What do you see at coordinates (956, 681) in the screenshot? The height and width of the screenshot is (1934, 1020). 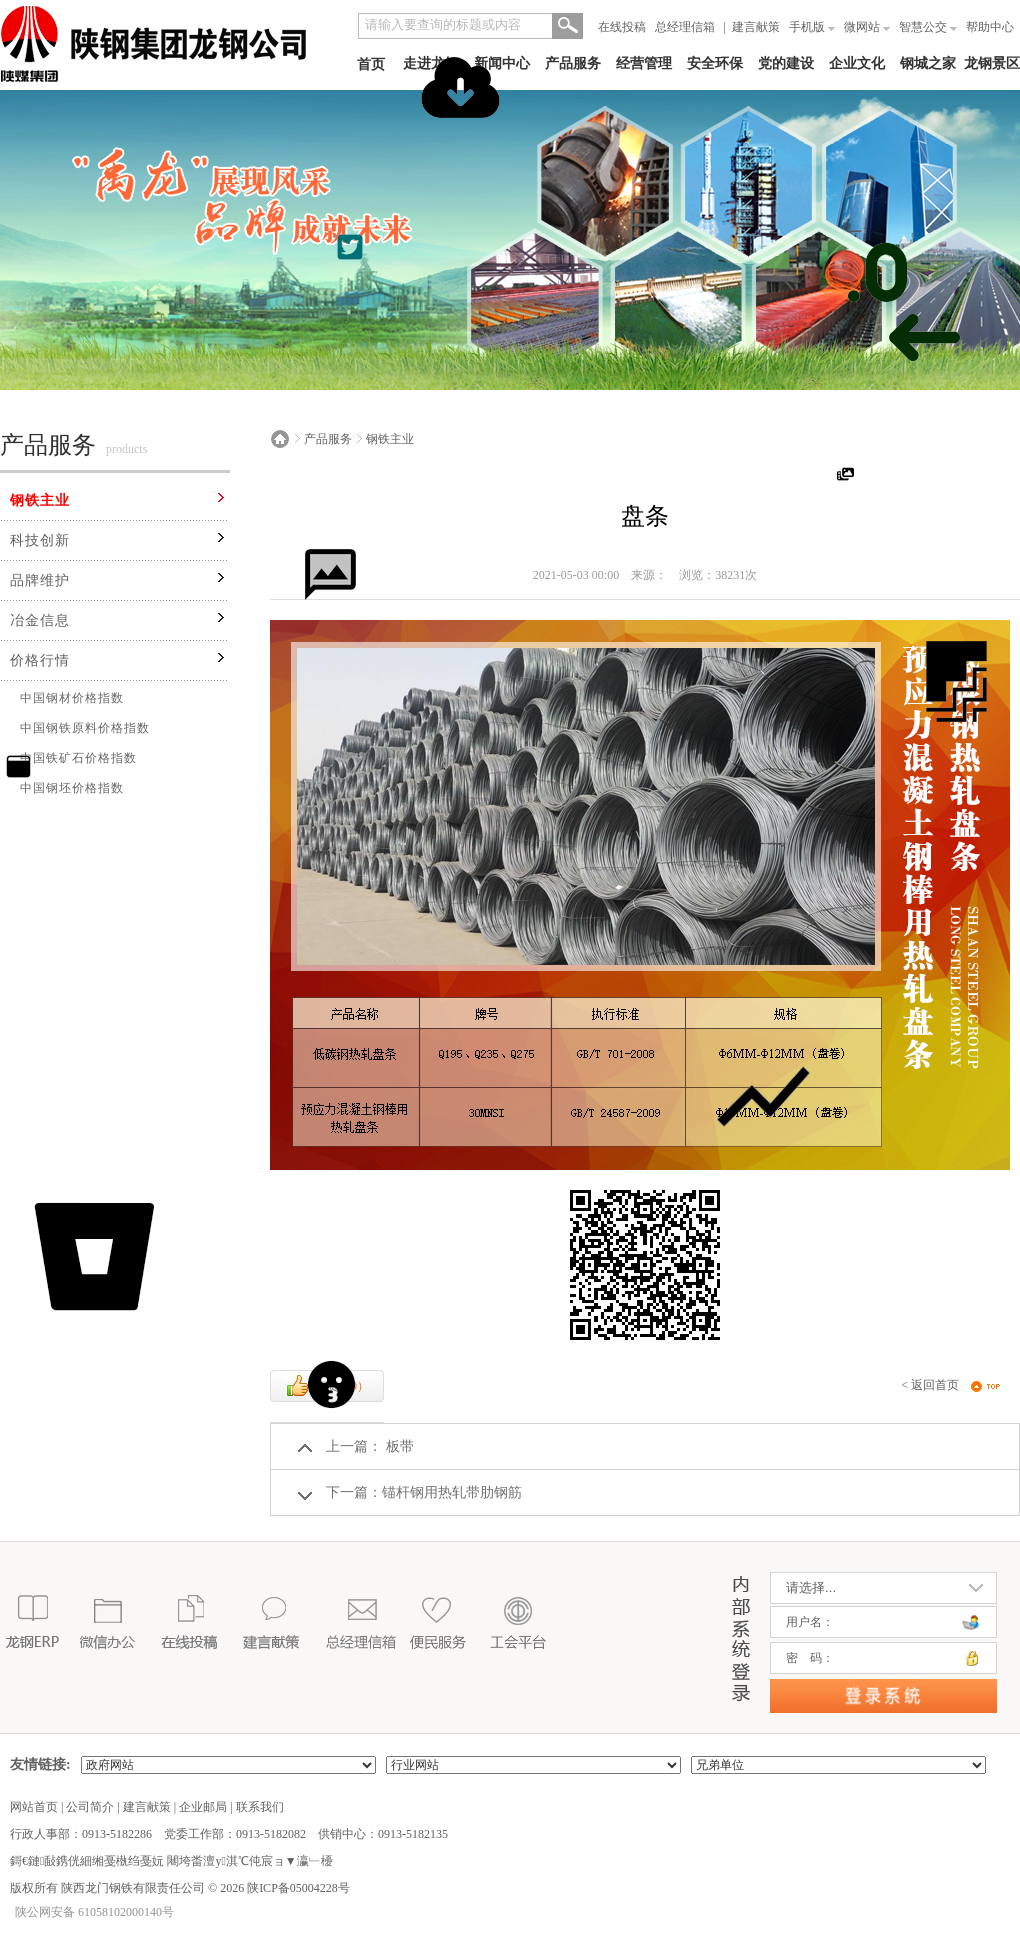 I see `firstdraft logo` at bounding box center [956, 681].